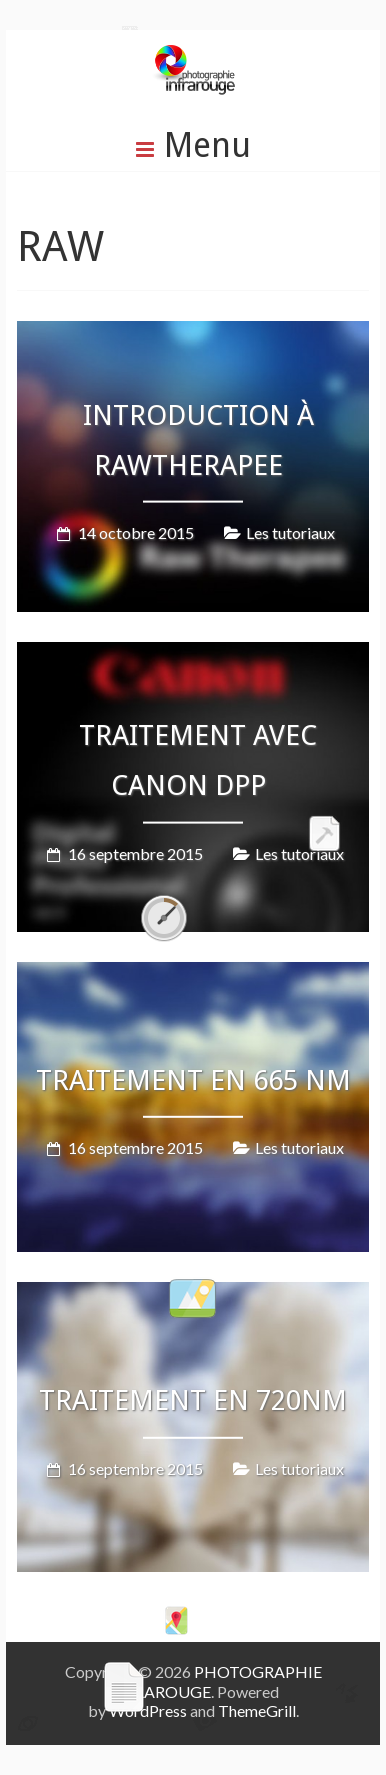  Describe the element at coordinates (176, 1620) in the screenshot. I see `a google earth KML geographic data file` at that location.